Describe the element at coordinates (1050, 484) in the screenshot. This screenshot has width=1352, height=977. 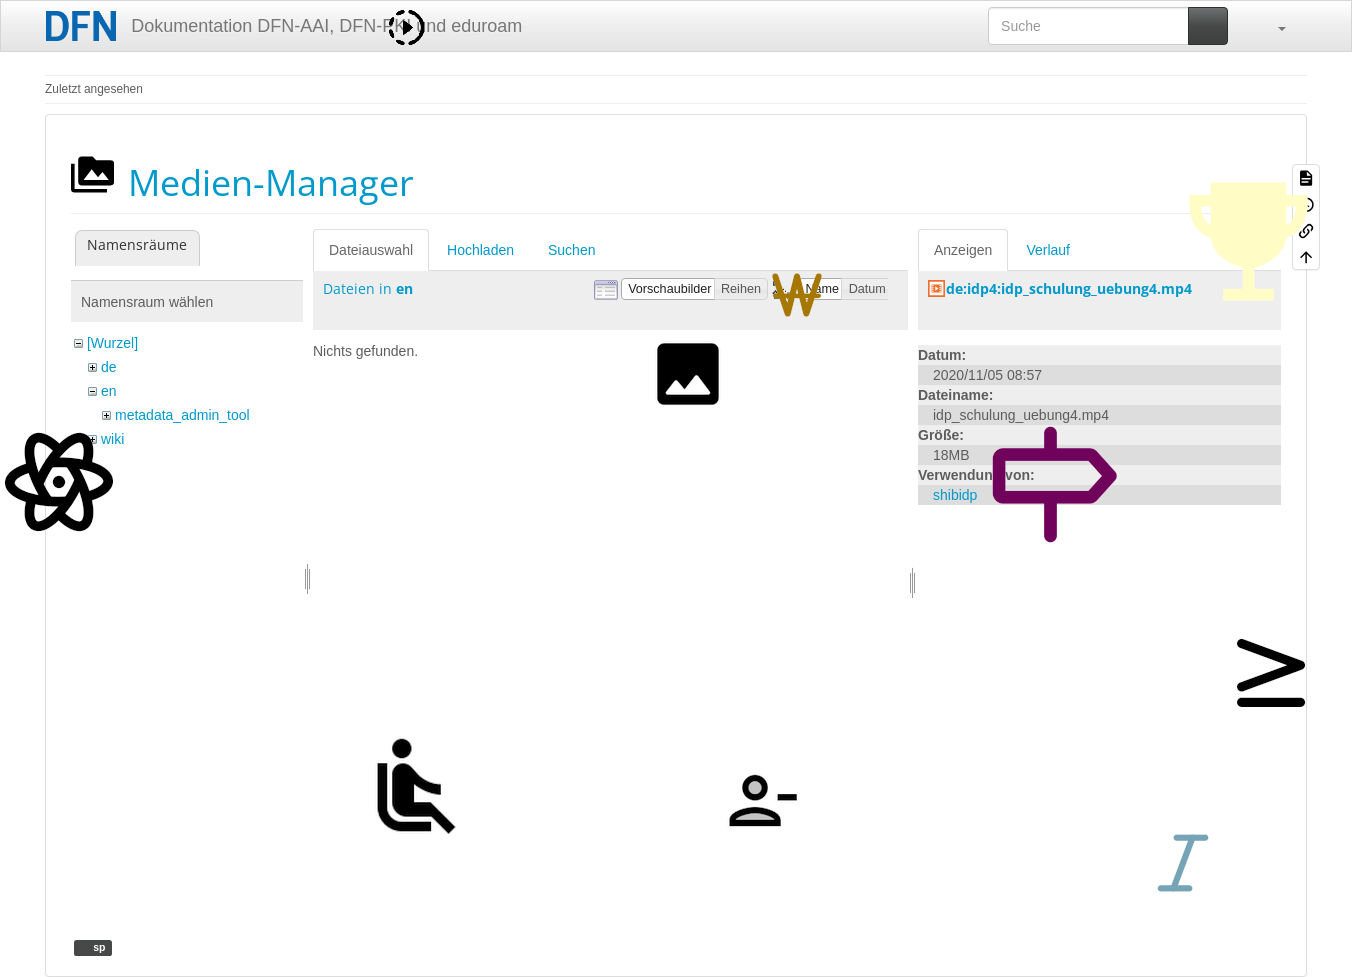
I see `navigate to directions or wayfinding` at that location.